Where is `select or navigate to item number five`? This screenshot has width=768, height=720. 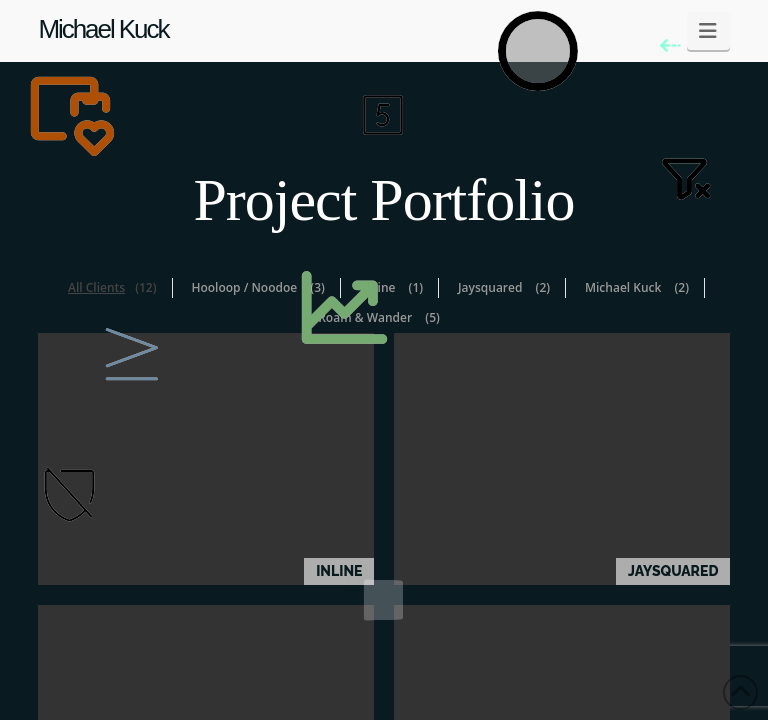
select or navigate to item number five is located at coordinates (383, 115).